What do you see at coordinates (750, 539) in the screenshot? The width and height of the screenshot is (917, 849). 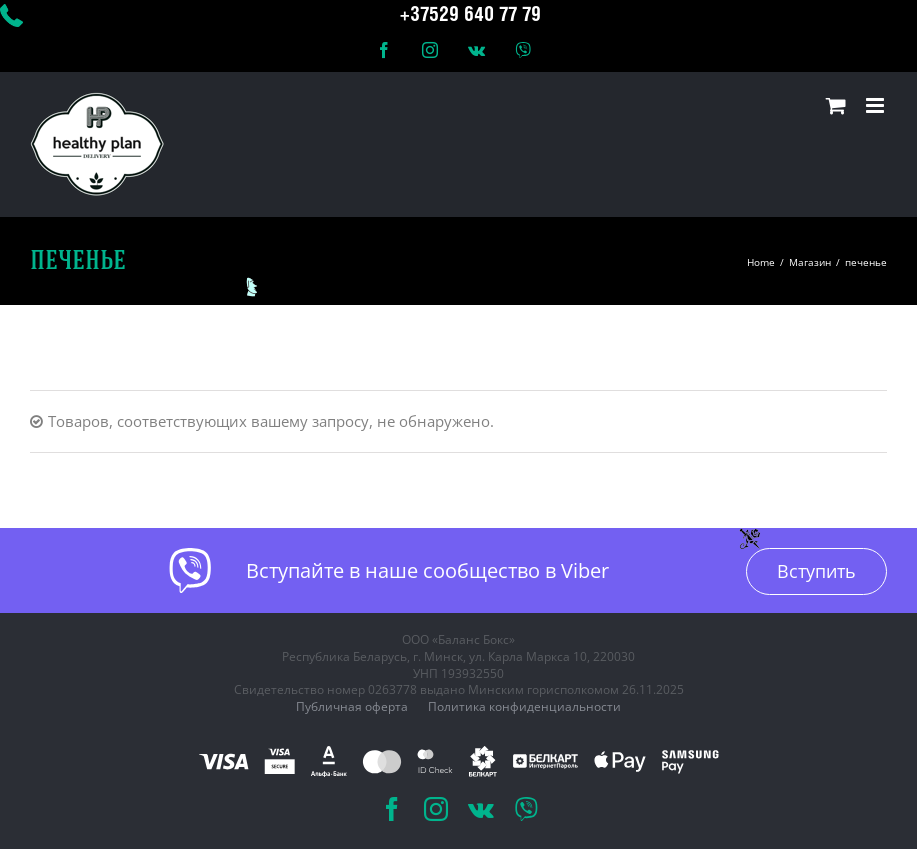 I see `select rogue or assassin character class` at bounding box center [750, 539].